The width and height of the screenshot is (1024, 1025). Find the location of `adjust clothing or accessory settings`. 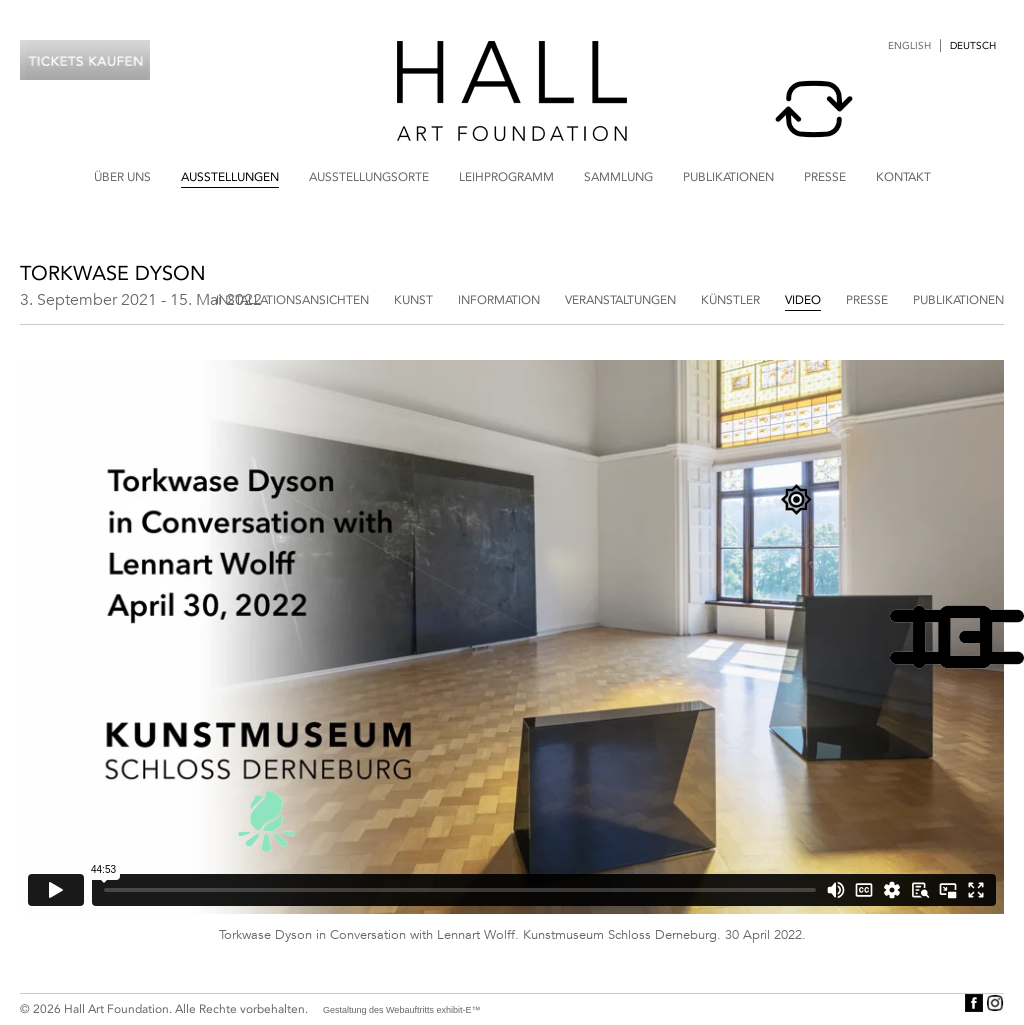

adjust clothing or accessory settings is located at coordinates (957, 637).